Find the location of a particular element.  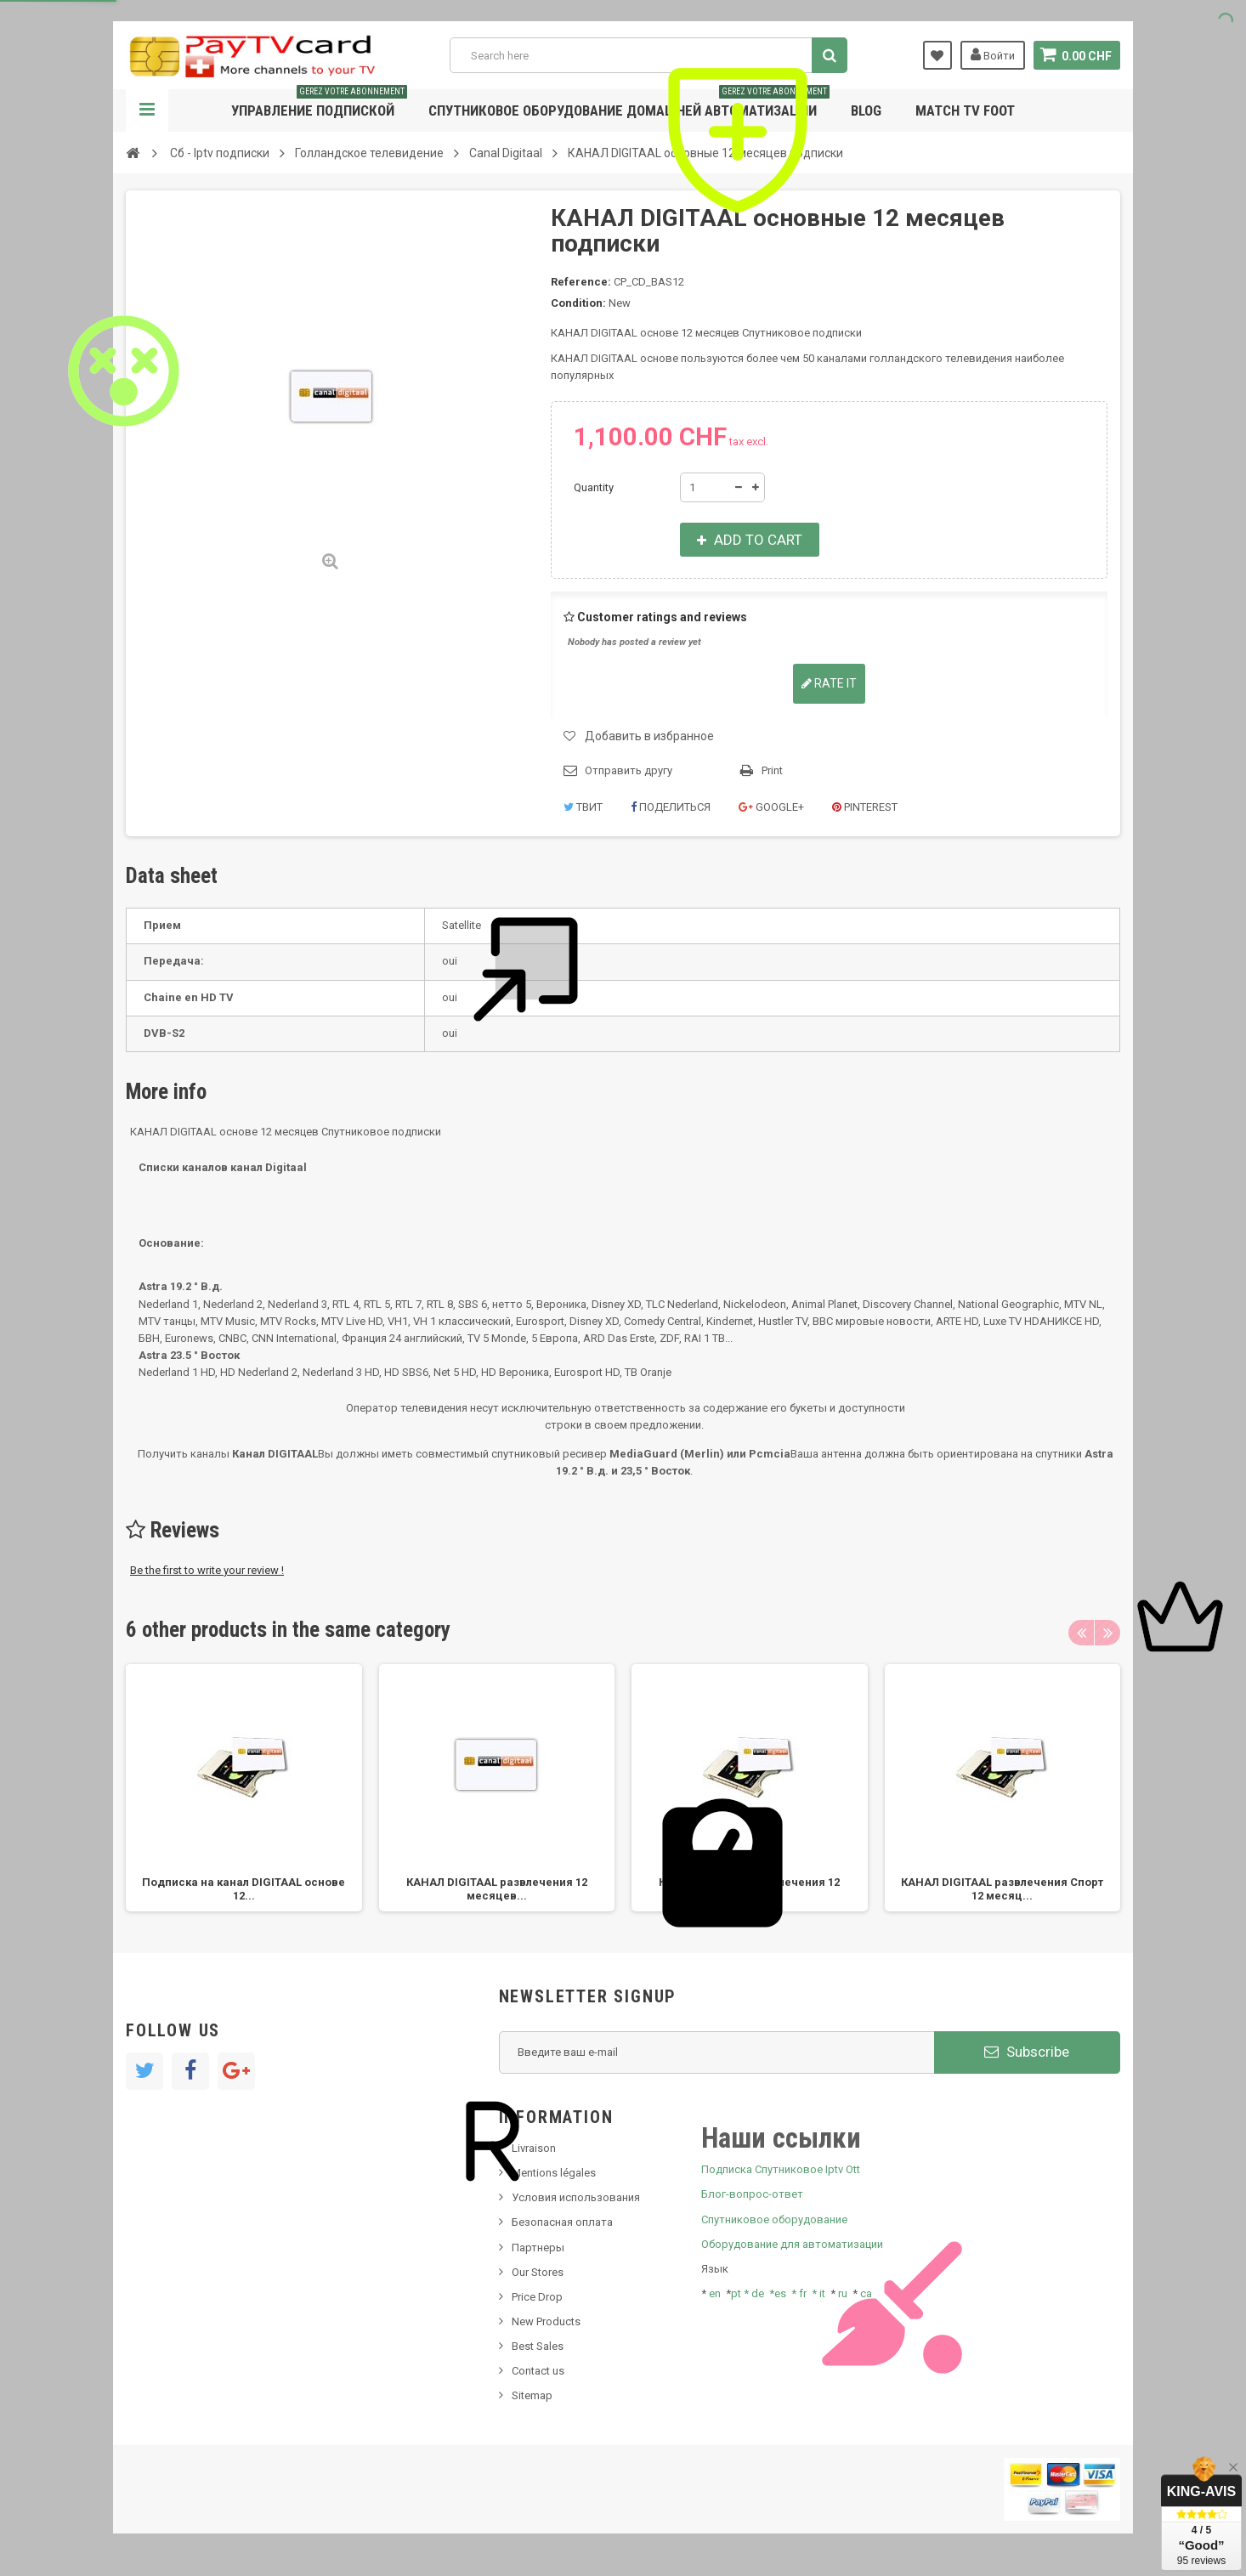

indicates items starting with the letter R is located at coordinates (492, 2141).